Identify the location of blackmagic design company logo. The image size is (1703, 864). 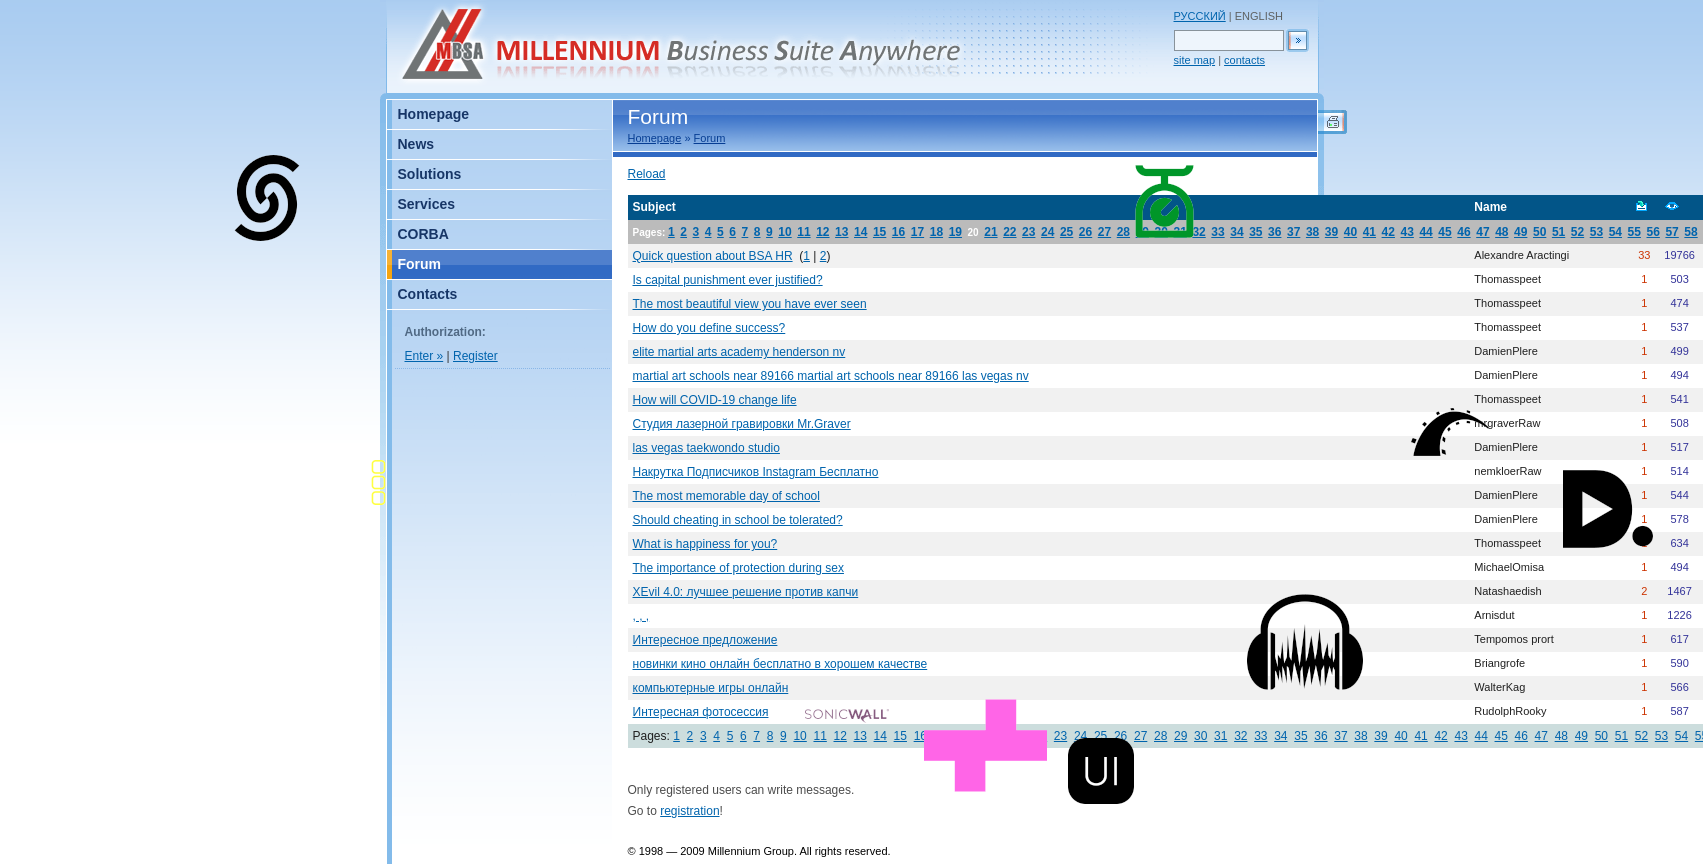
(378, 482).